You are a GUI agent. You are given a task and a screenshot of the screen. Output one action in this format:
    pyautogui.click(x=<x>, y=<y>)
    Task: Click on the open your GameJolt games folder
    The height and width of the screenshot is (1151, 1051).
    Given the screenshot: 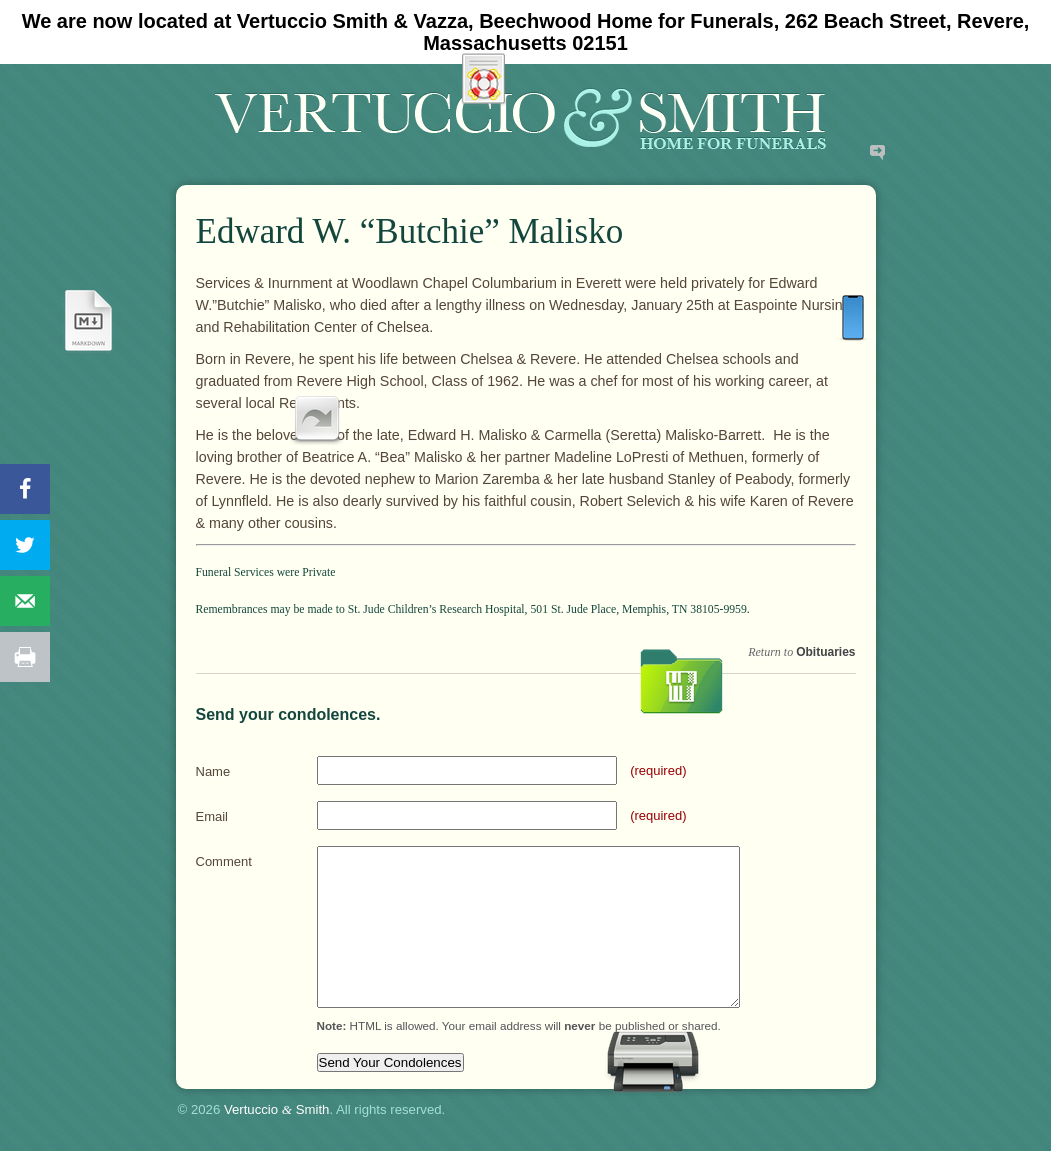 What is the action you would take?
    pyautogui.click(x=681, y=683)
    